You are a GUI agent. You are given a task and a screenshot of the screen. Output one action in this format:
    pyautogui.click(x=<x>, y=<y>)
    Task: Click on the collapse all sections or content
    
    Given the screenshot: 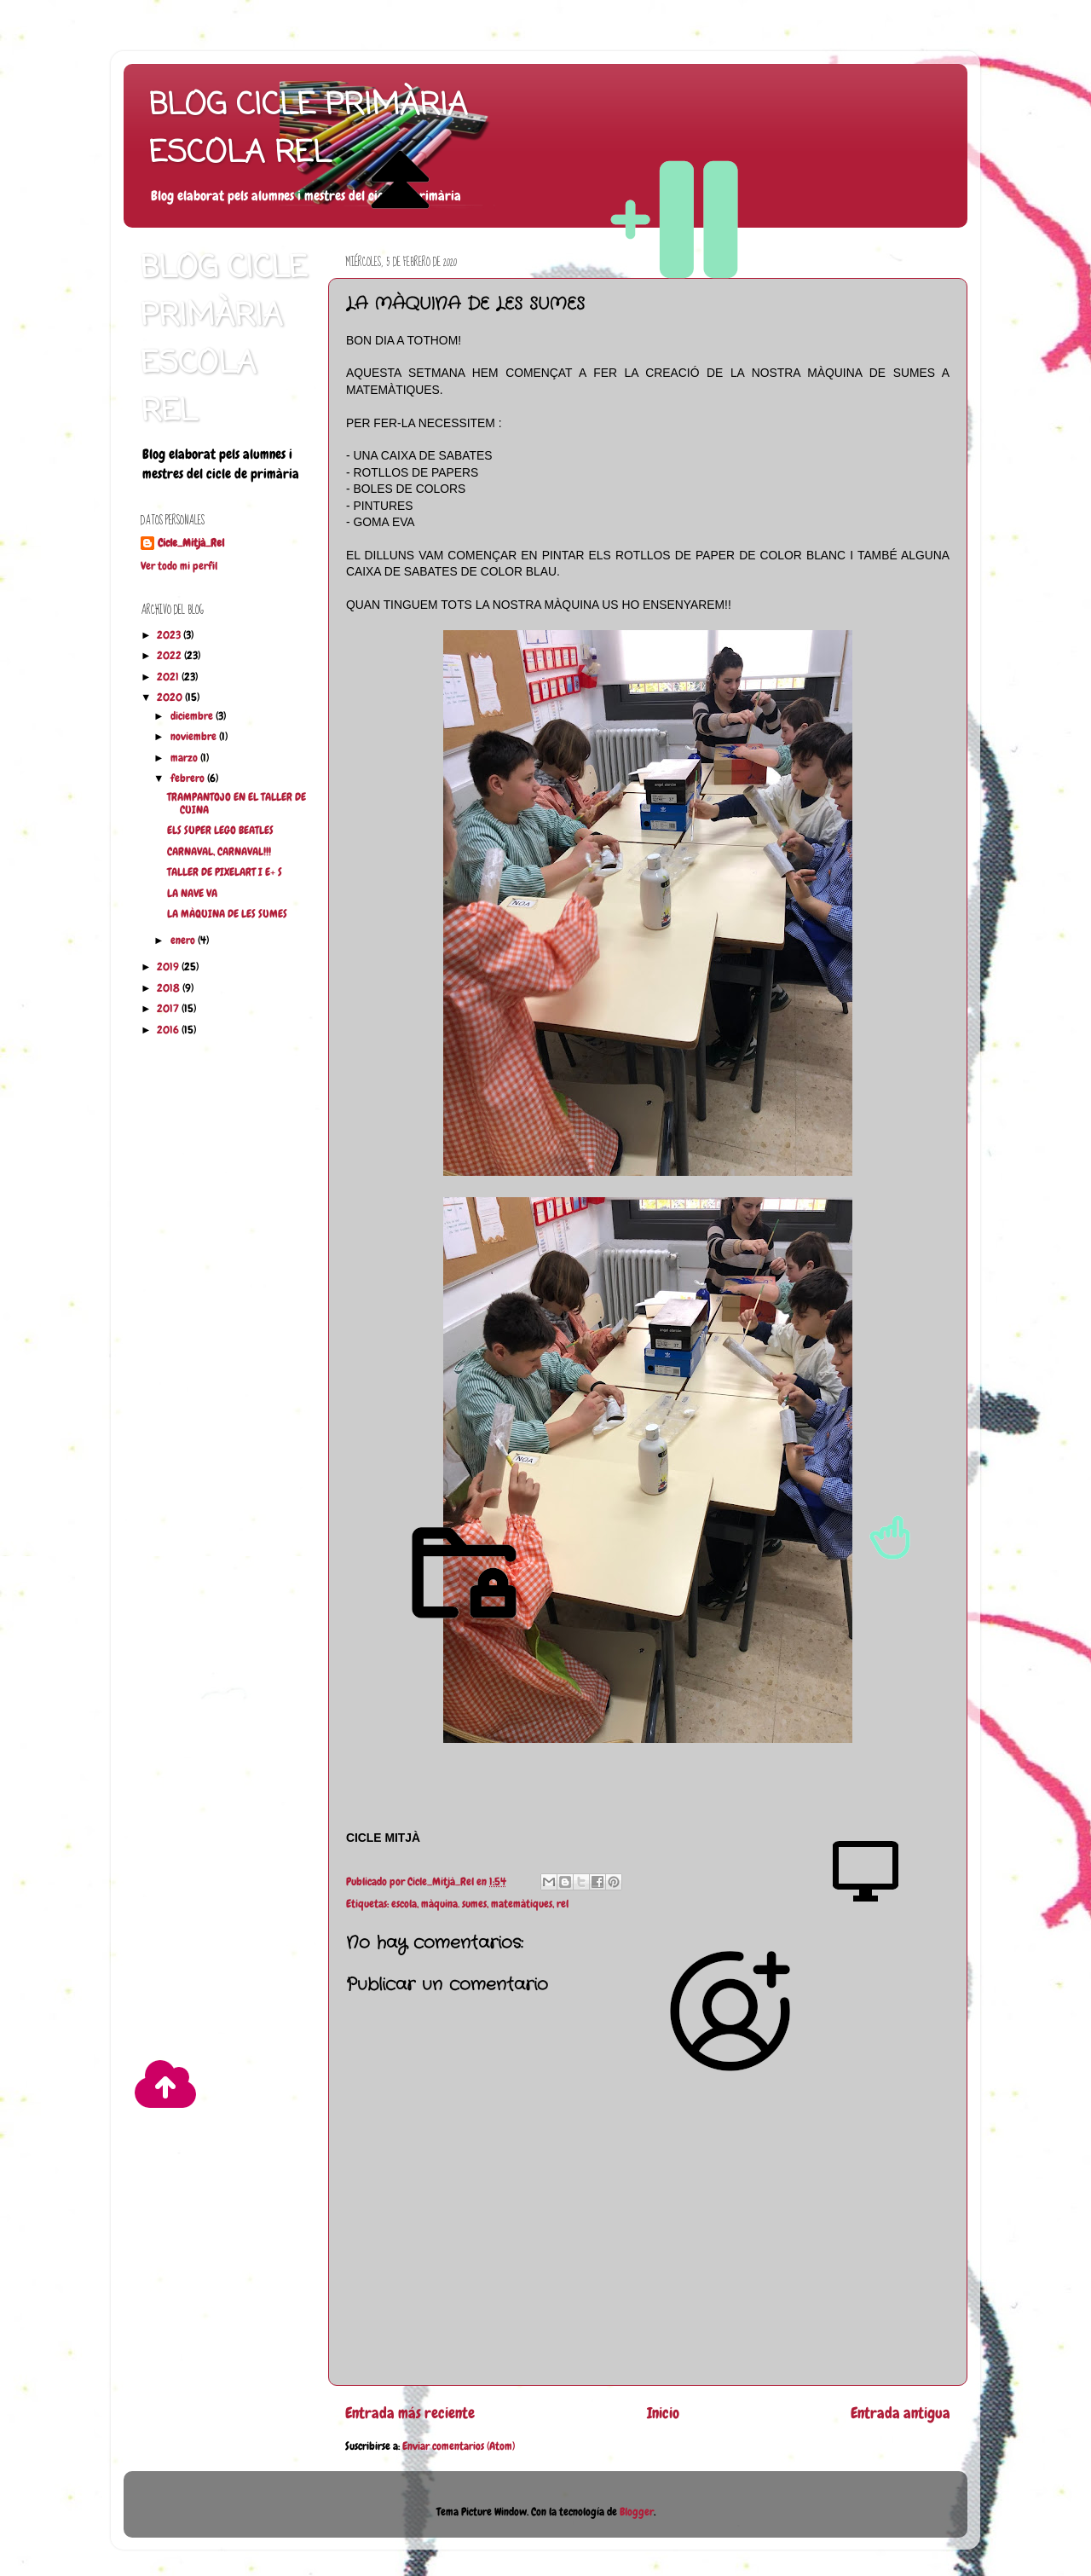 What is the action you would take?
    pyautogui.click(x=400, y=182)
    